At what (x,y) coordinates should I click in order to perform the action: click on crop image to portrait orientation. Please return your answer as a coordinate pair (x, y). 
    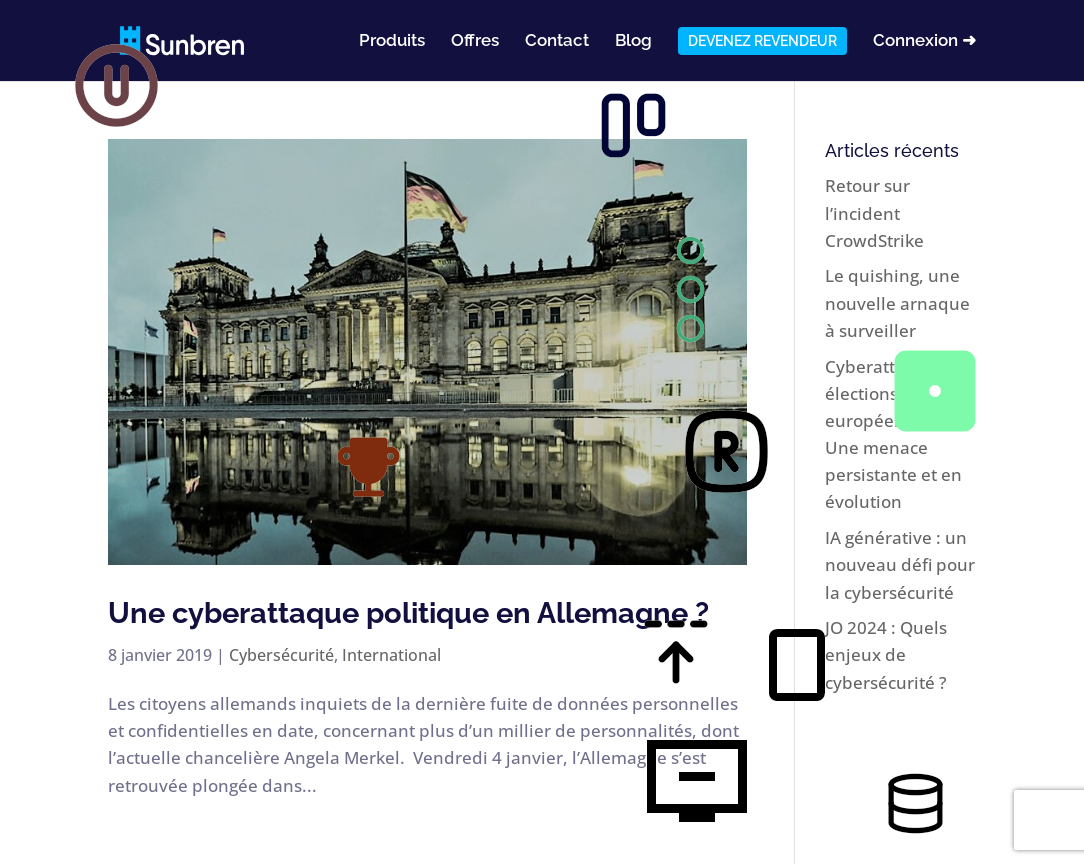
    Looking at the image, I should click on (797, 665).